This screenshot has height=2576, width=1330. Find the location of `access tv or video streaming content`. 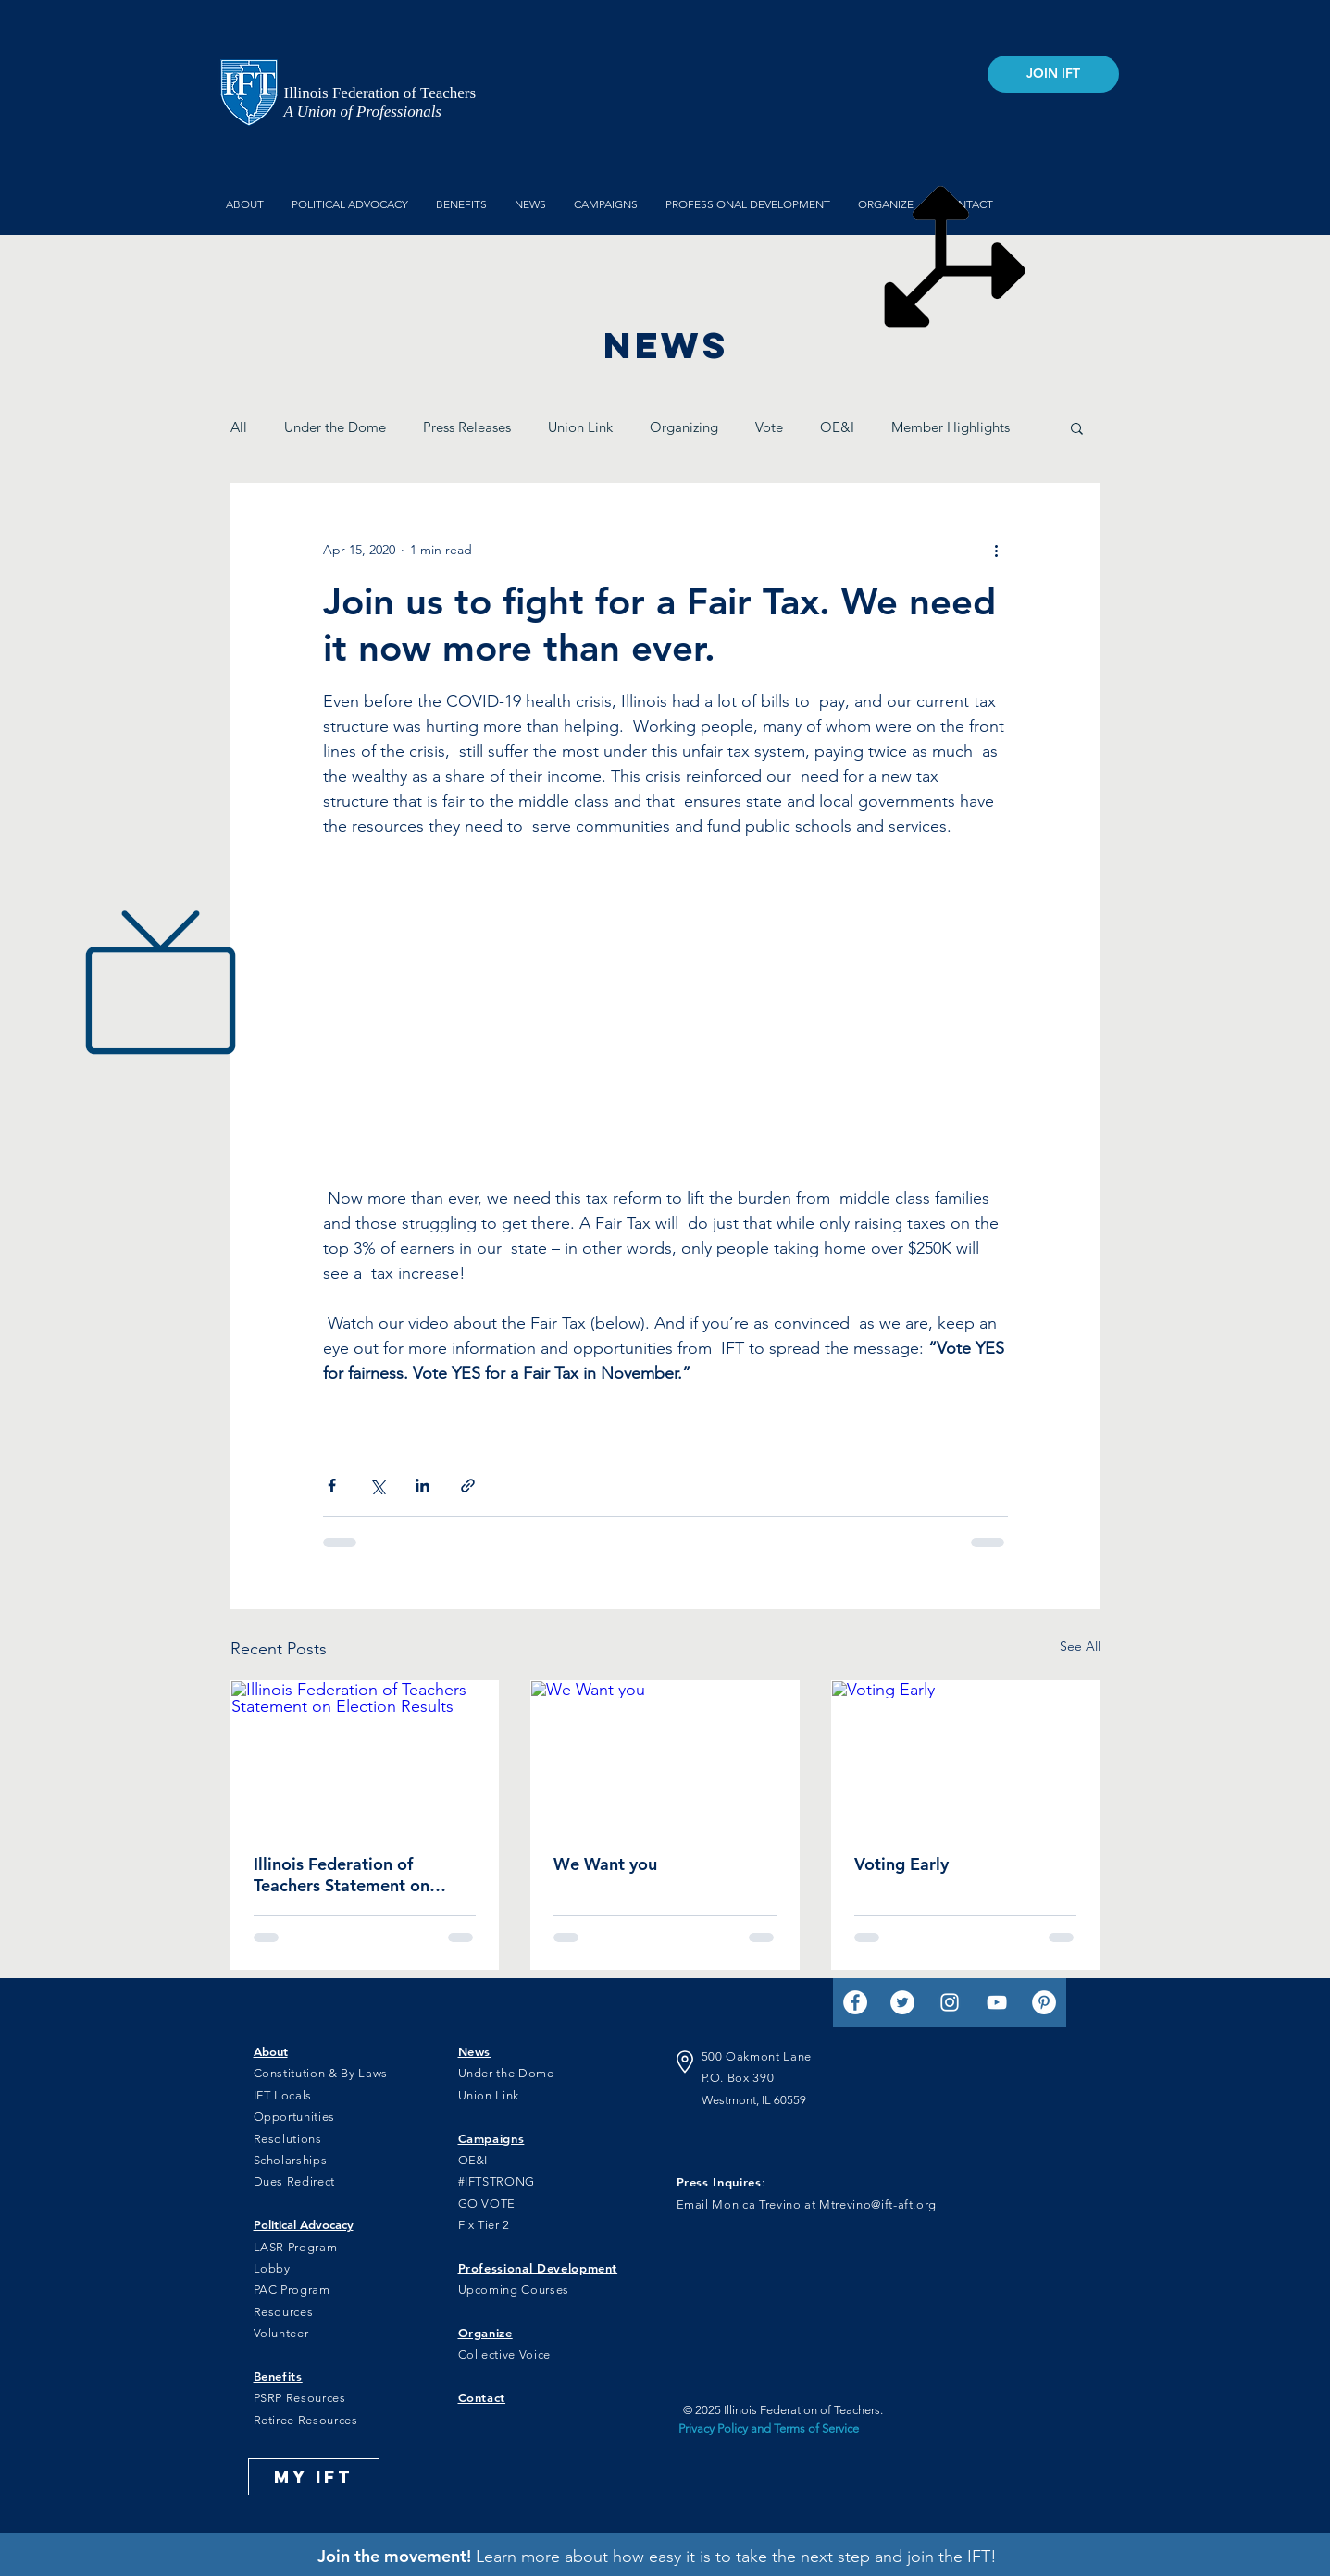

access tv or video streaming content is located at coordinates (160, 991).